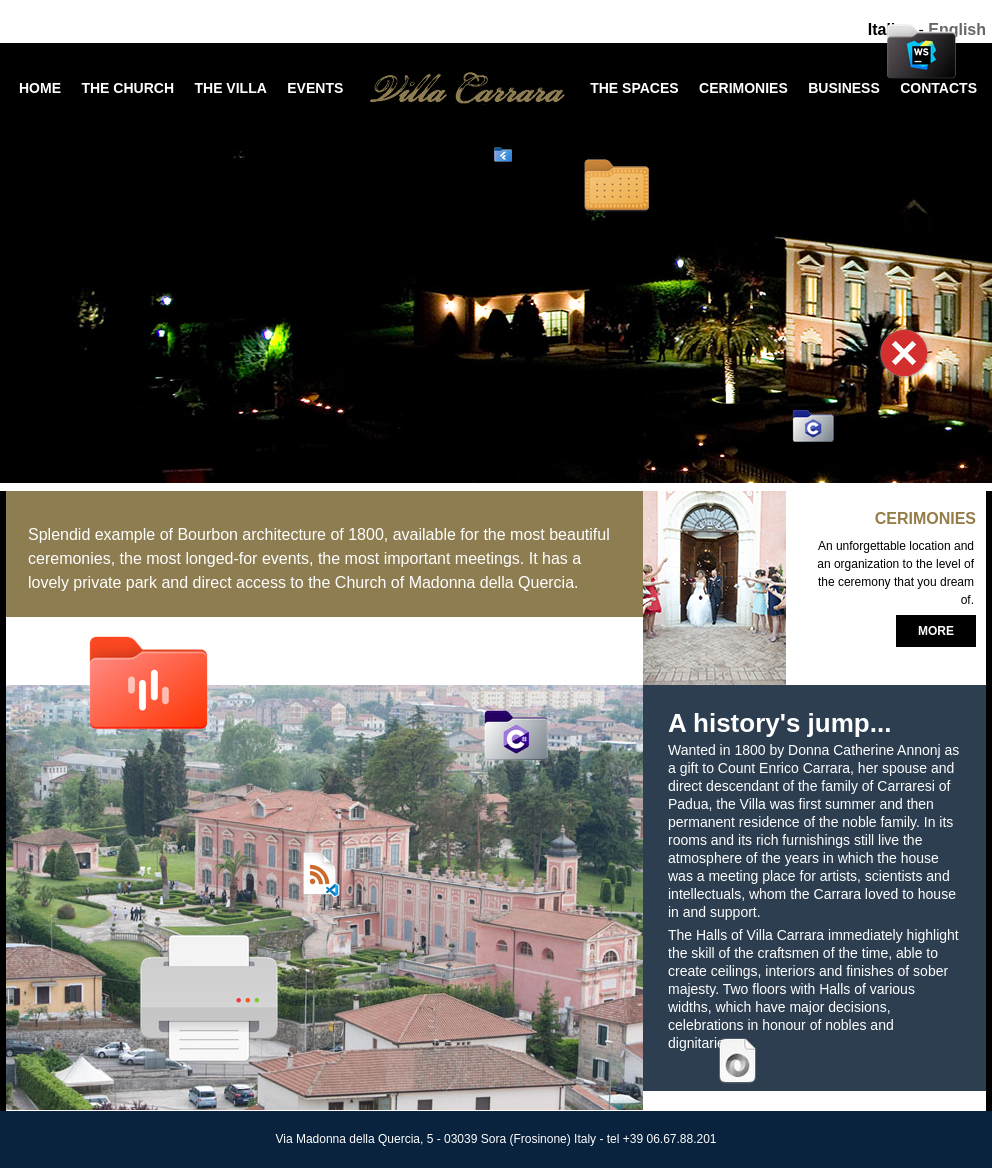  What do you see at coordinates (737, 1060) in the screenshot?
I see `json file type indicator` at bounding box center [737, 1060].